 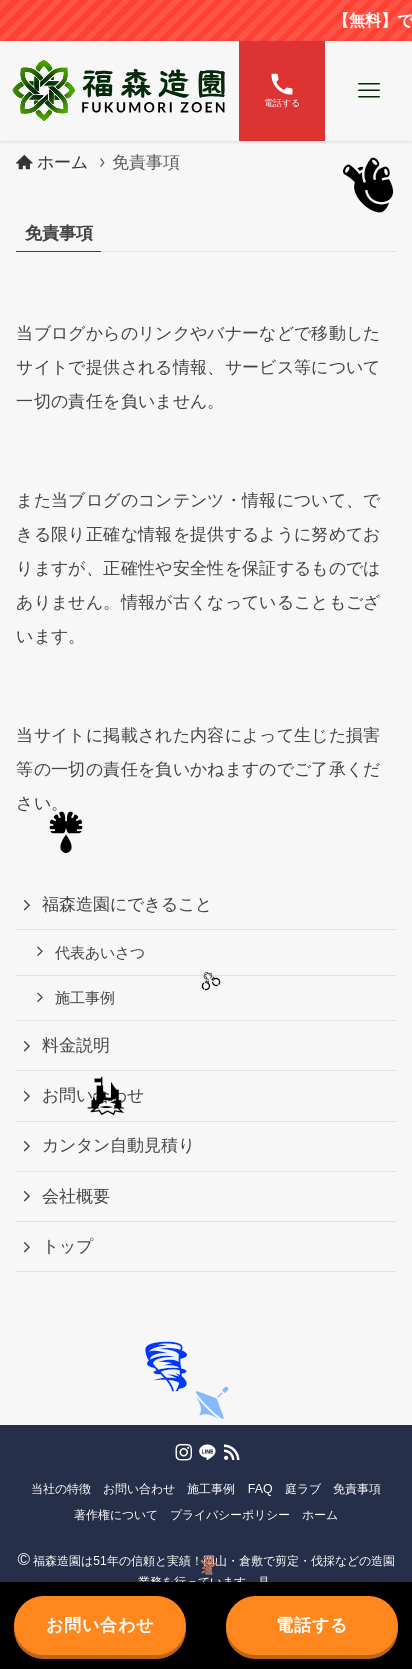 I want to click on indicates restricted or locked content, so click(x=211, y=981).